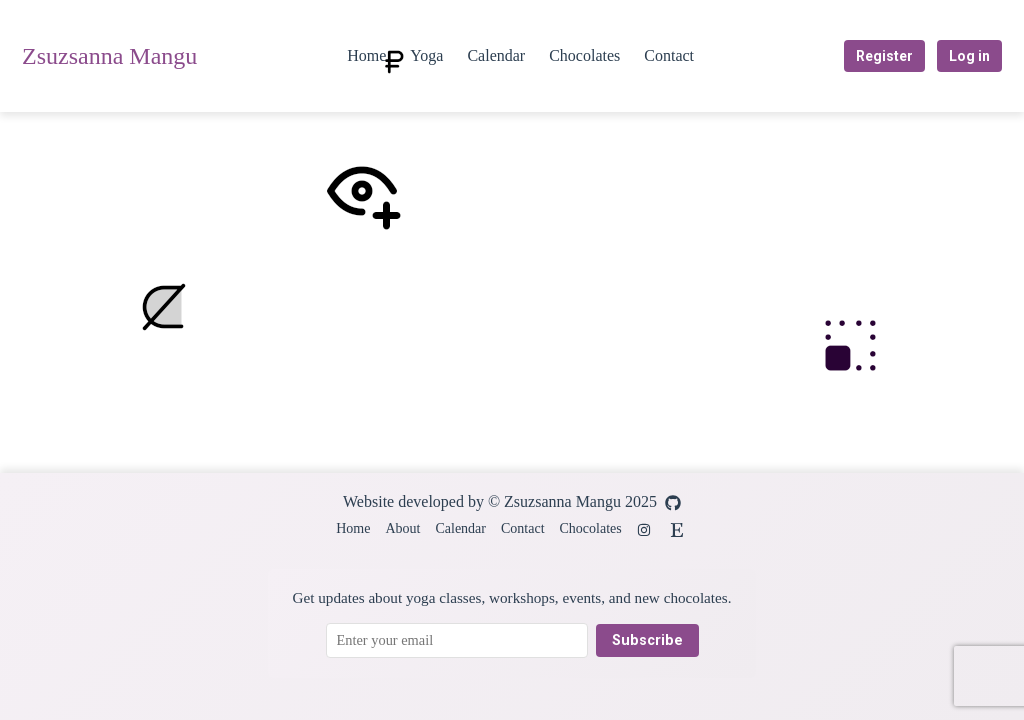 This screenshot has height=720, width=1024. Describe the element at coordinates (362, 191) in the screenshot. I see `add to watchlist` at that location.